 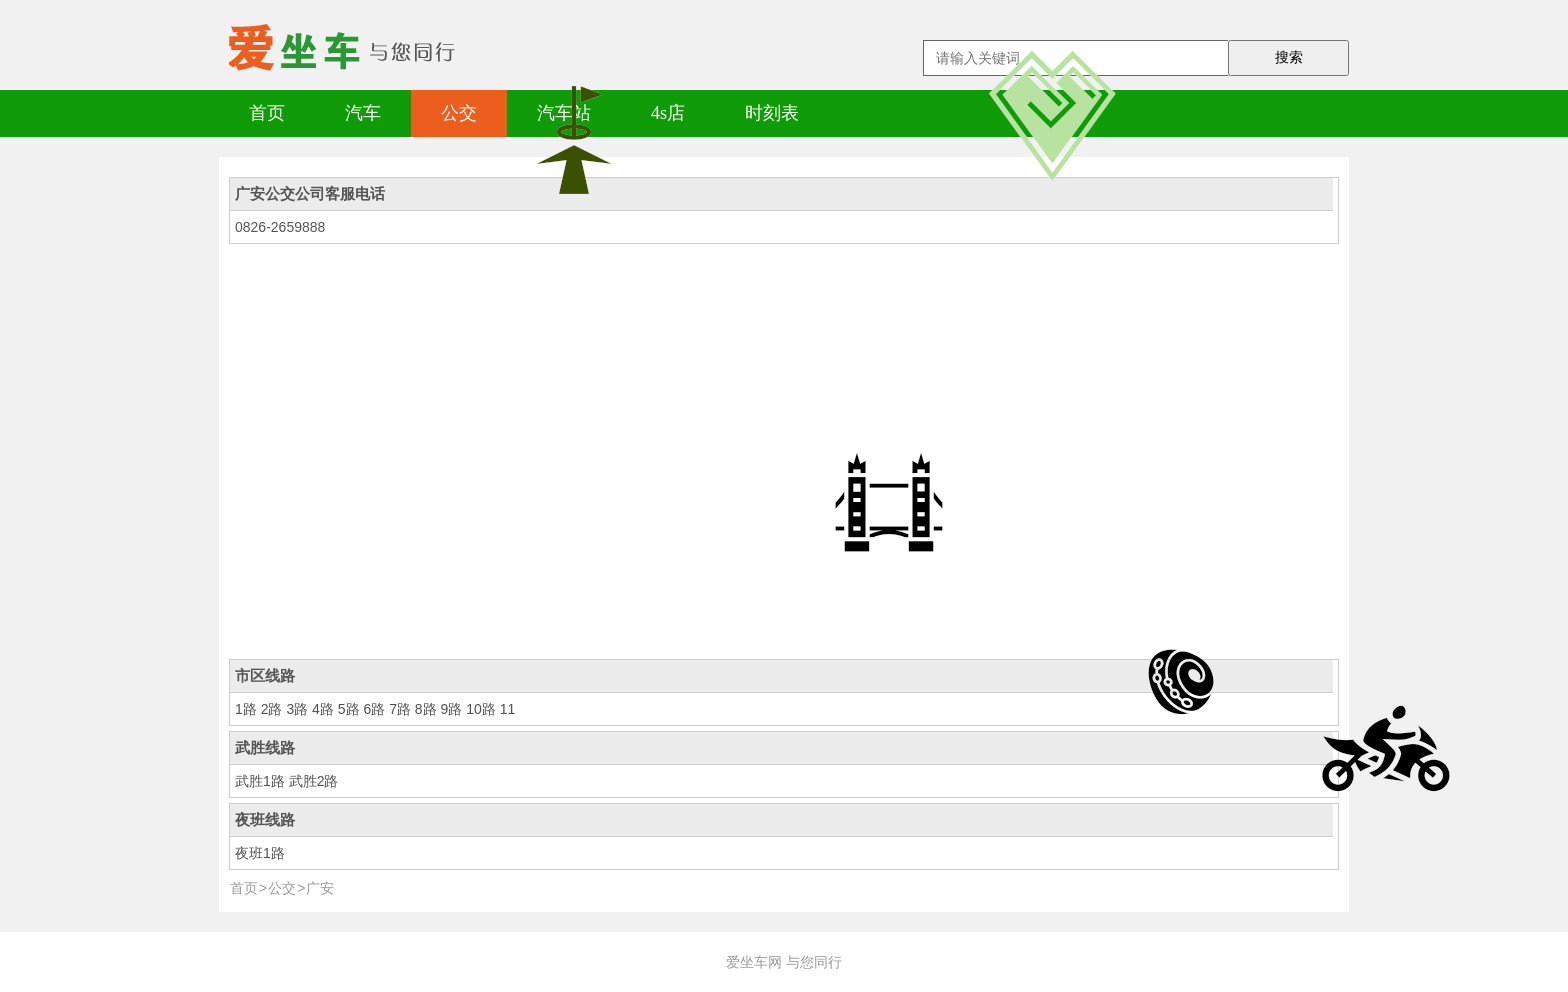 I want to click on view London landmarks or attractions, so click(x=889, y=500).